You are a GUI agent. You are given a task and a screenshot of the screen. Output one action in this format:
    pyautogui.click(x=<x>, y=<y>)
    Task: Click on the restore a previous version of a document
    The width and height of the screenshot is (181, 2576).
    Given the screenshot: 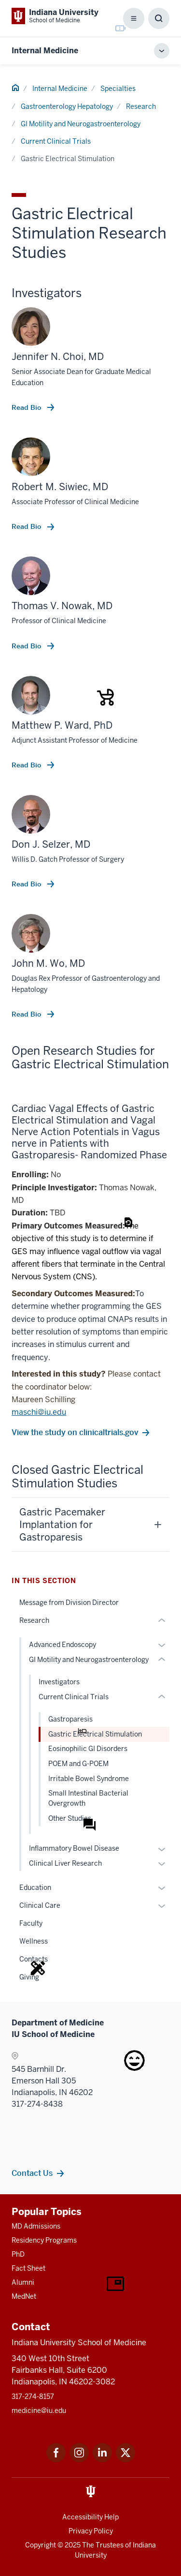 What is the action you would take?
    pyautogui.click(x=128, y=1222)
    